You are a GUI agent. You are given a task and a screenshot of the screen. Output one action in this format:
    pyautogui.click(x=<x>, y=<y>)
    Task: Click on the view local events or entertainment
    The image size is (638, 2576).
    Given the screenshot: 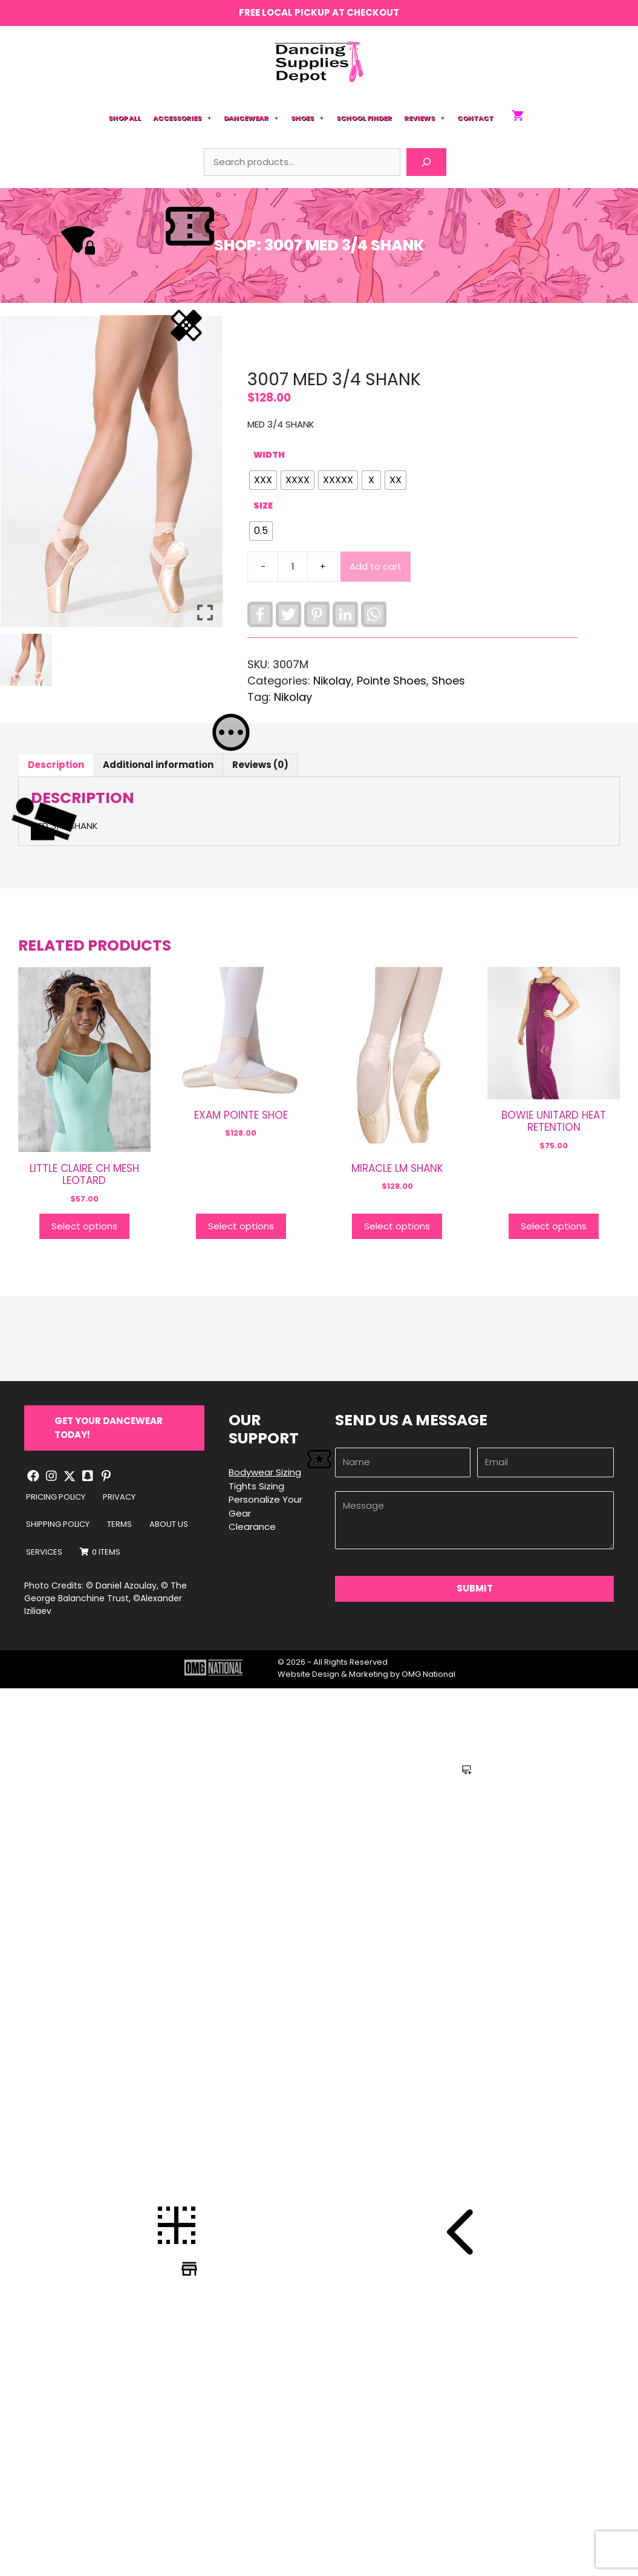 What is the action you would take?
    pyautogui.click(x=319, y=1459)
    